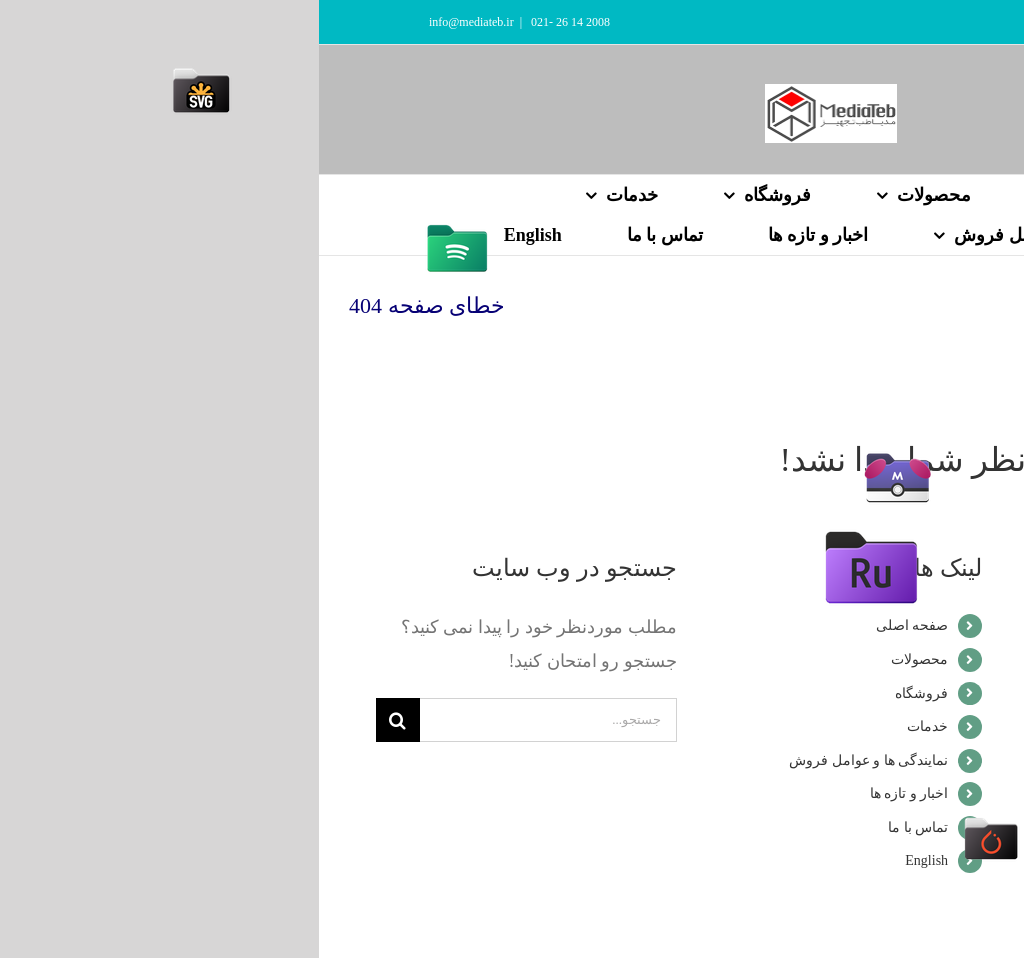  What do you see at coordinates (457, 250) in the screenshot?
I see `open folder containing Spotify downloads` at bounding box center [457, 250].